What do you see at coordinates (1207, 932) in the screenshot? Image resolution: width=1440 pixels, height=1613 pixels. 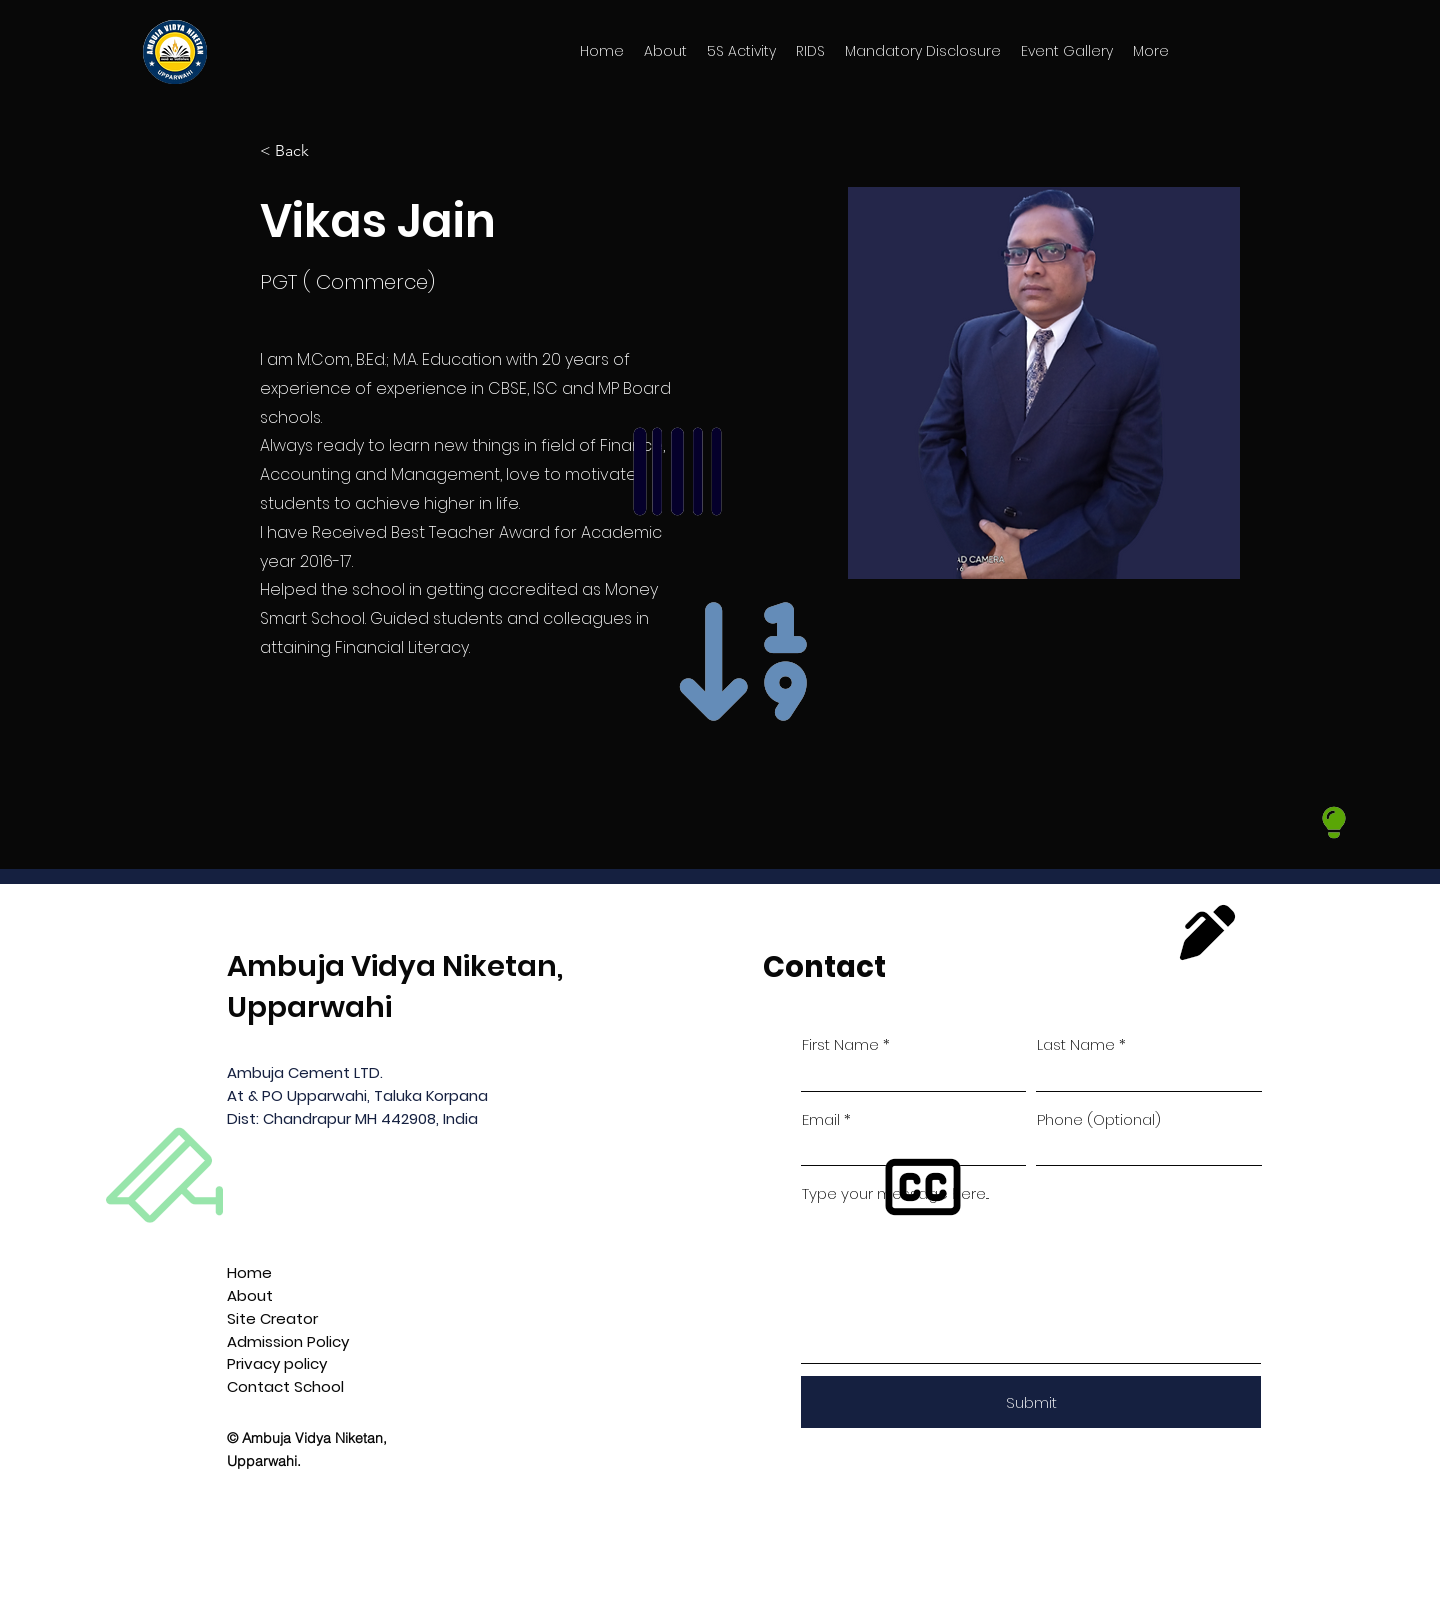 I see `edit or modify content` at bounding box center [1207, 932].